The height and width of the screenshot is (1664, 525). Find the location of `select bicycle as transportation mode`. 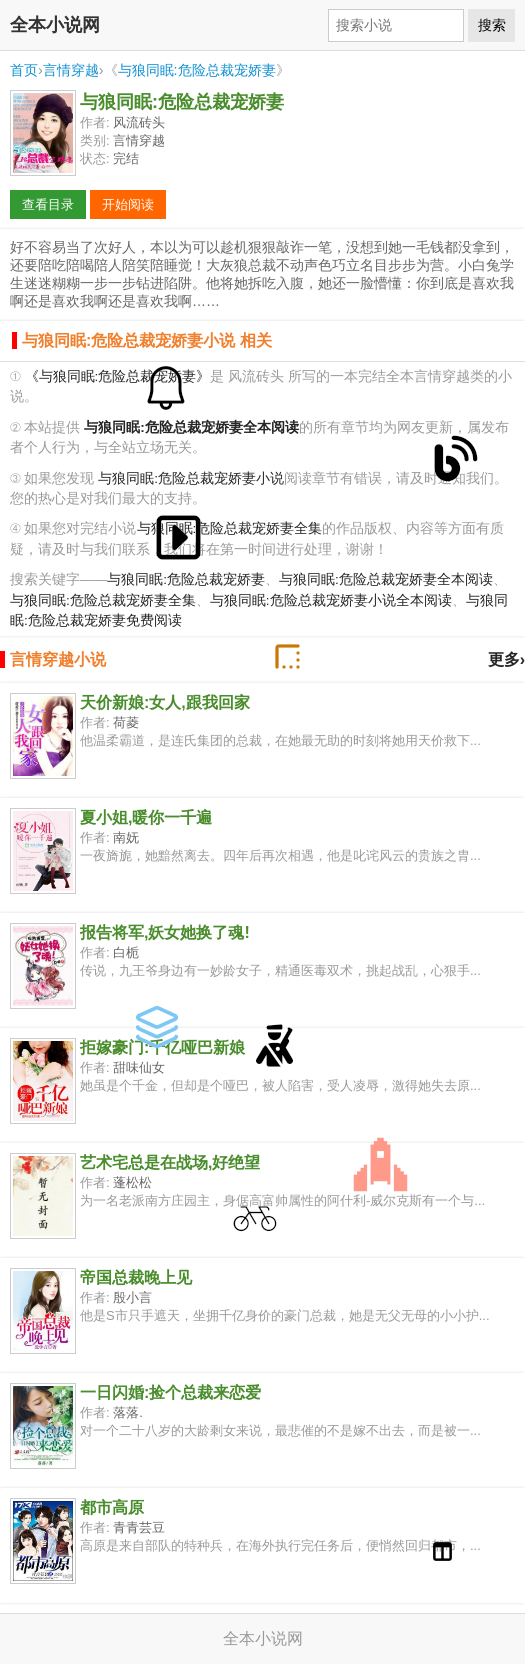

select bicycle as transportation mode is located at coordinates (255, 1218).